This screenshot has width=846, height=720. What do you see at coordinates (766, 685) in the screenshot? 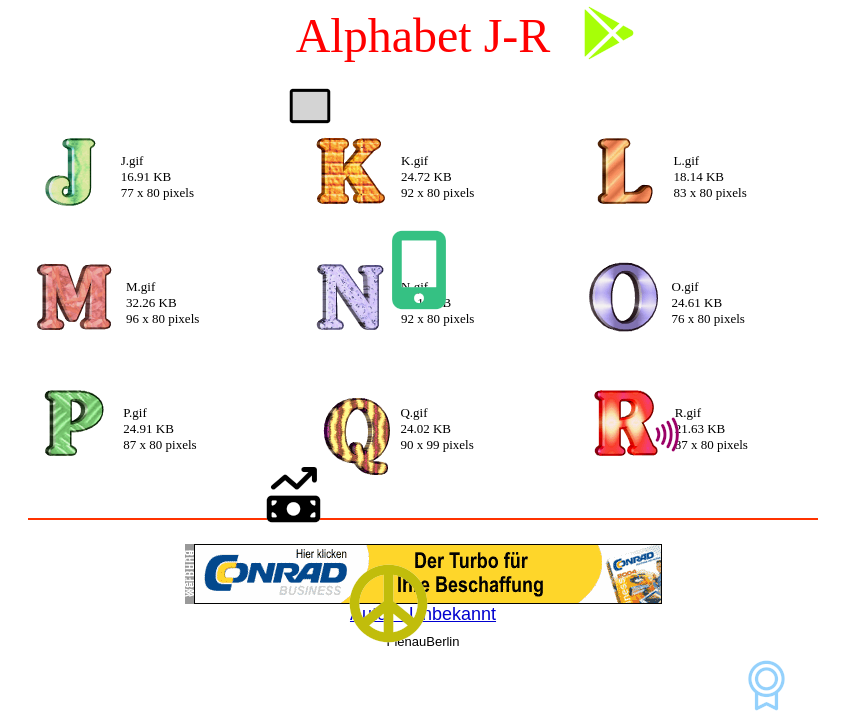
I see `view achievements or awards` at bounding box center [766, 685].